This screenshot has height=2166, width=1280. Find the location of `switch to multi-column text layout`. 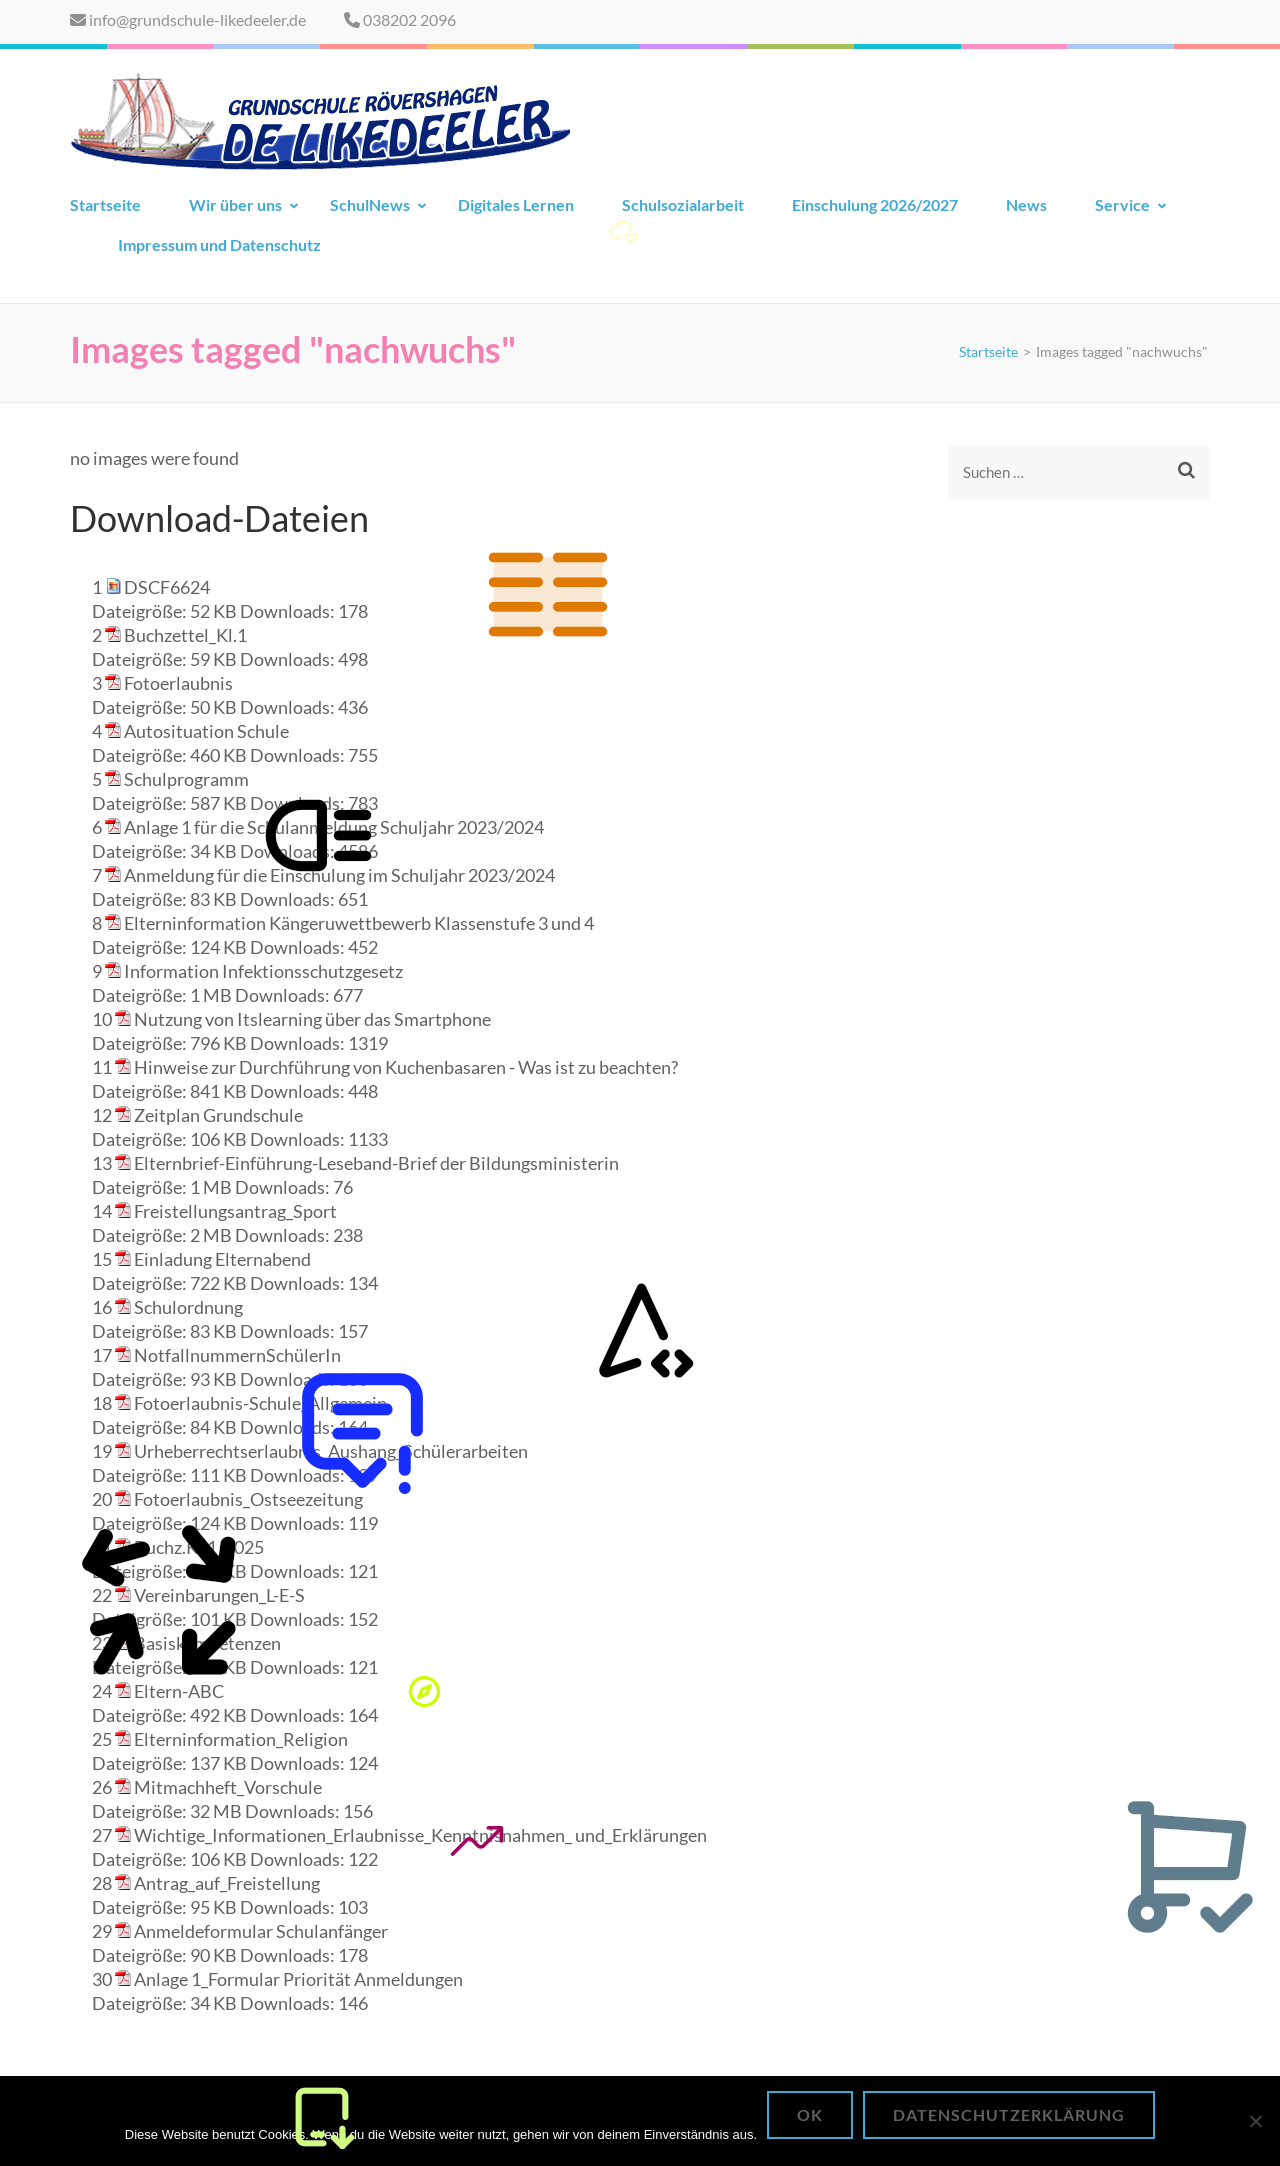

switch to multi-column text layout is located at coordinates (548, 597).